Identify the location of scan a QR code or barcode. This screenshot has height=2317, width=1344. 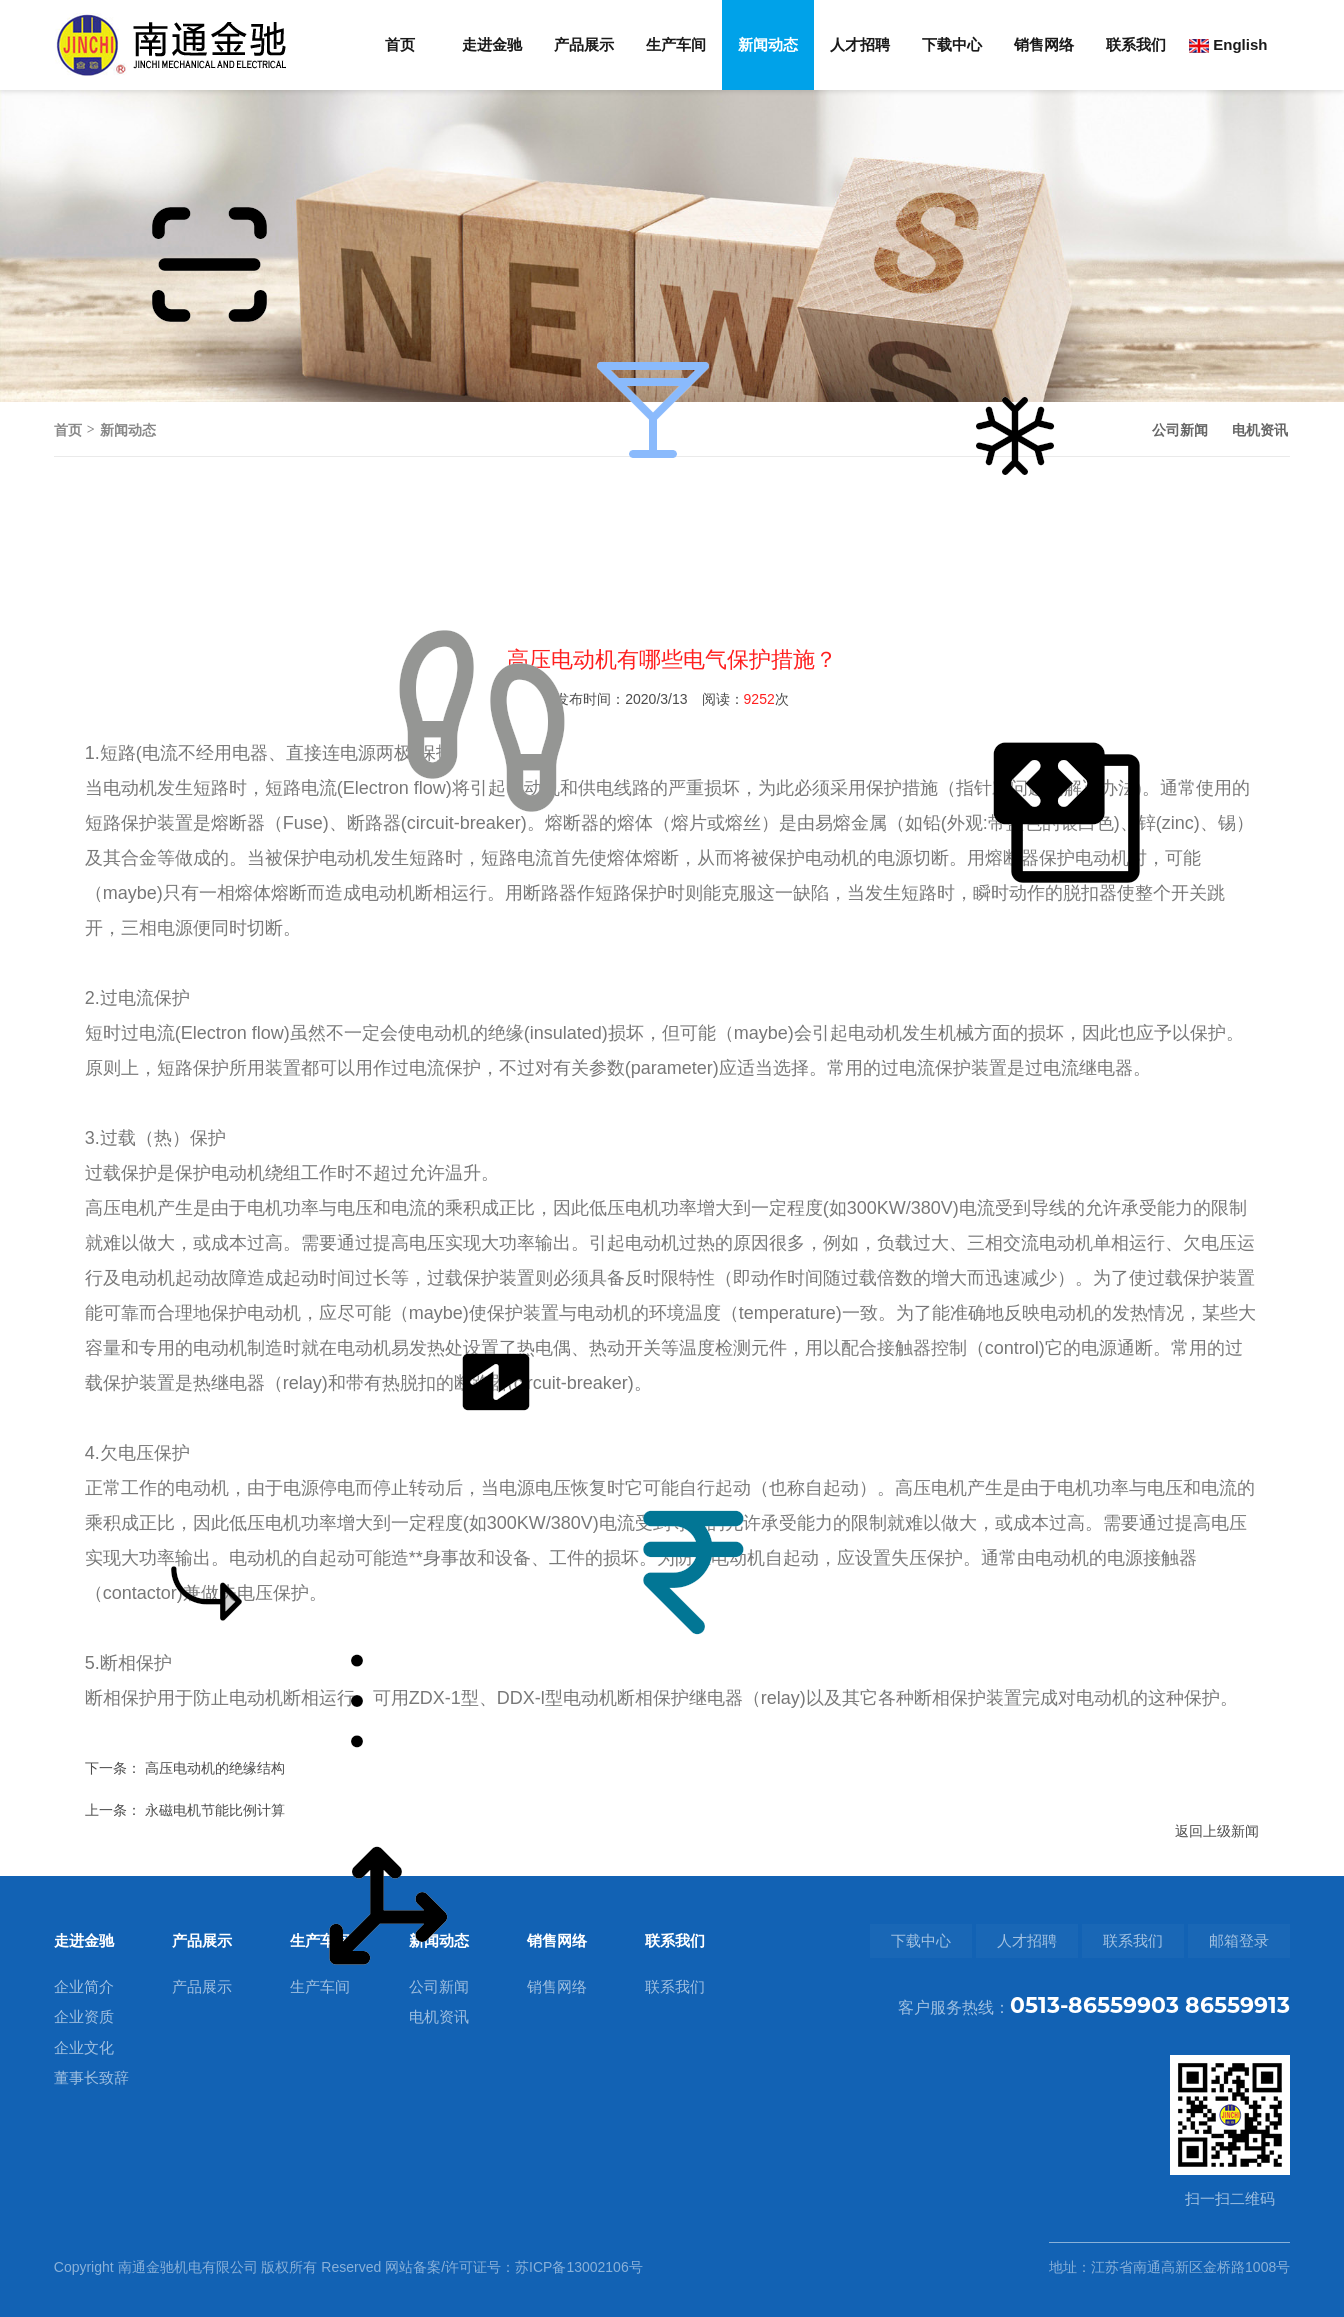
(209, 264).